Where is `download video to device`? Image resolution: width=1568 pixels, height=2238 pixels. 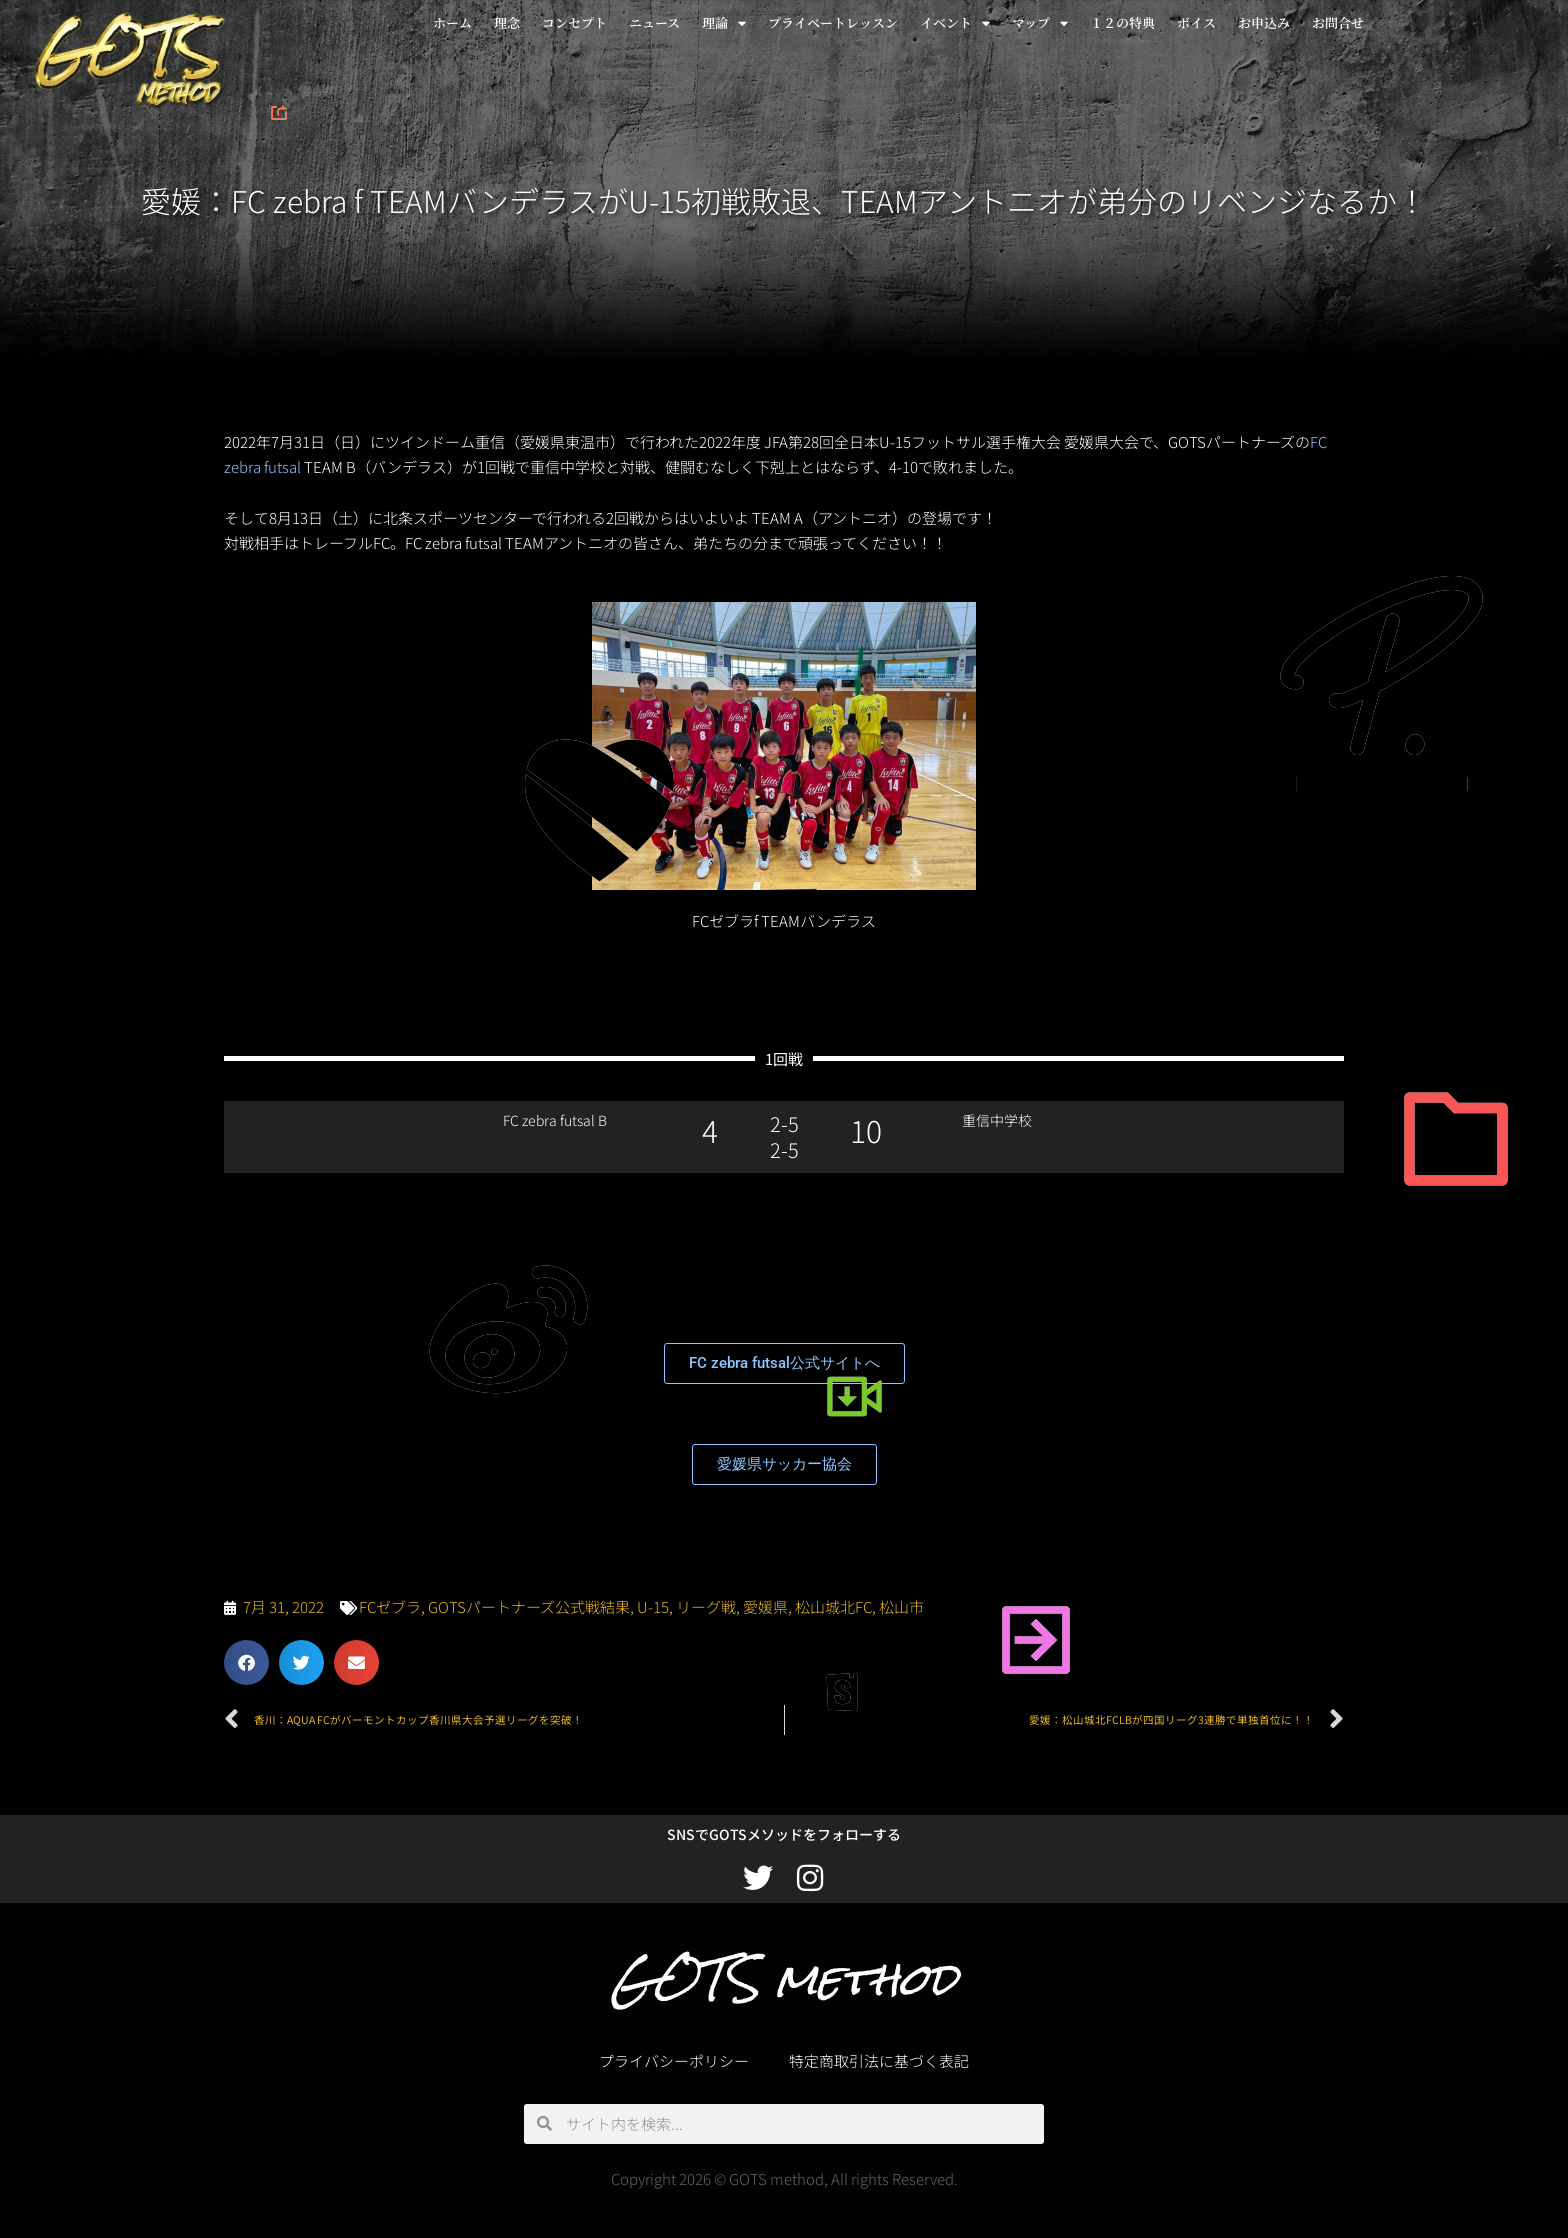 download video to device is located at coordinates (854, 1396).